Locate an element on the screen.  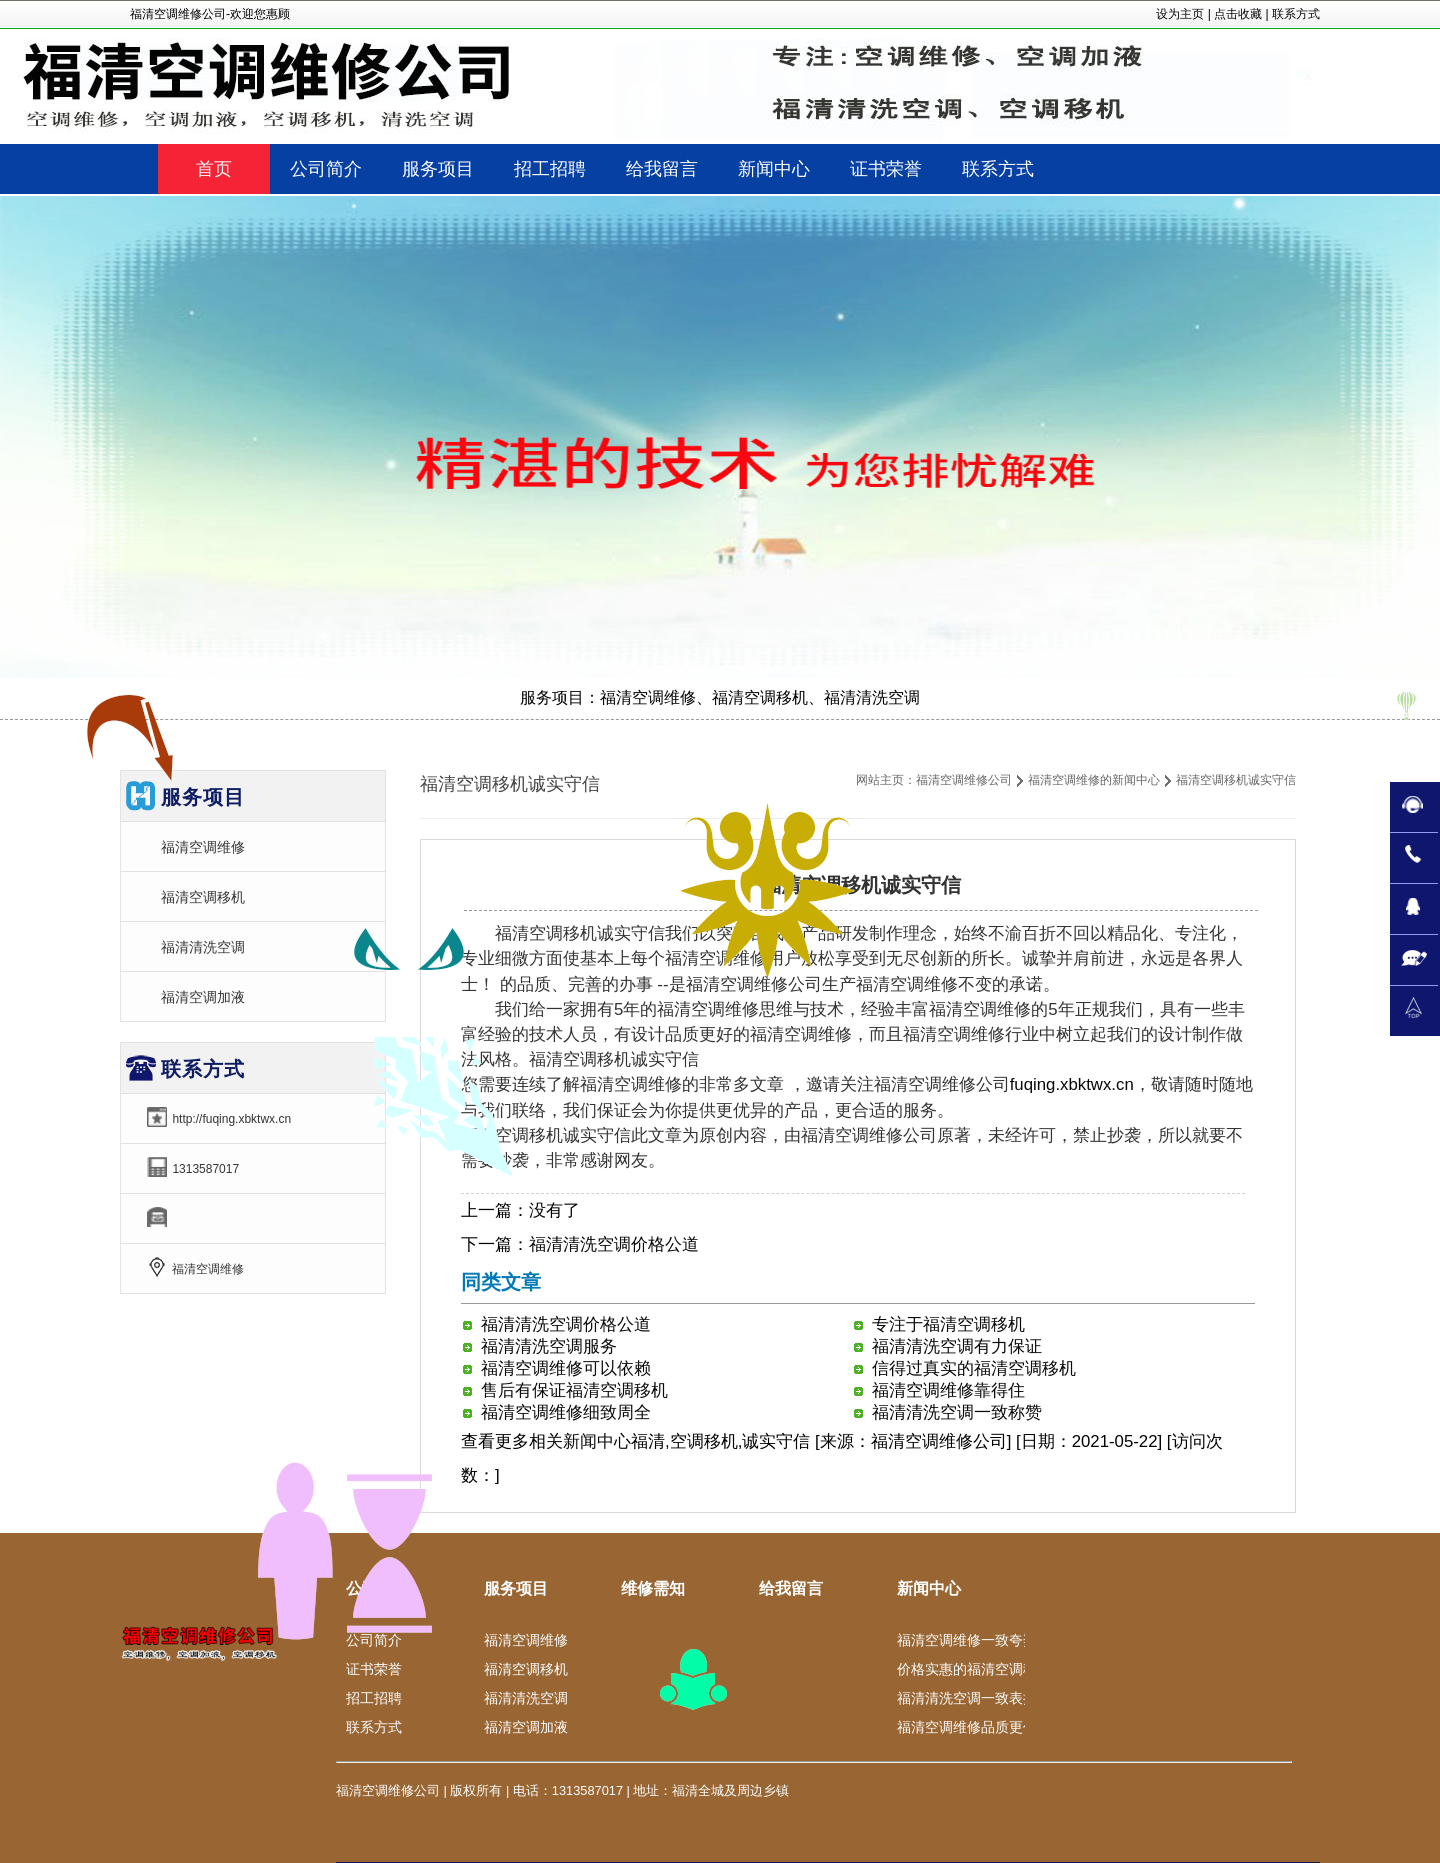
view player's time spent in game is located at coordinates (345, 1551).